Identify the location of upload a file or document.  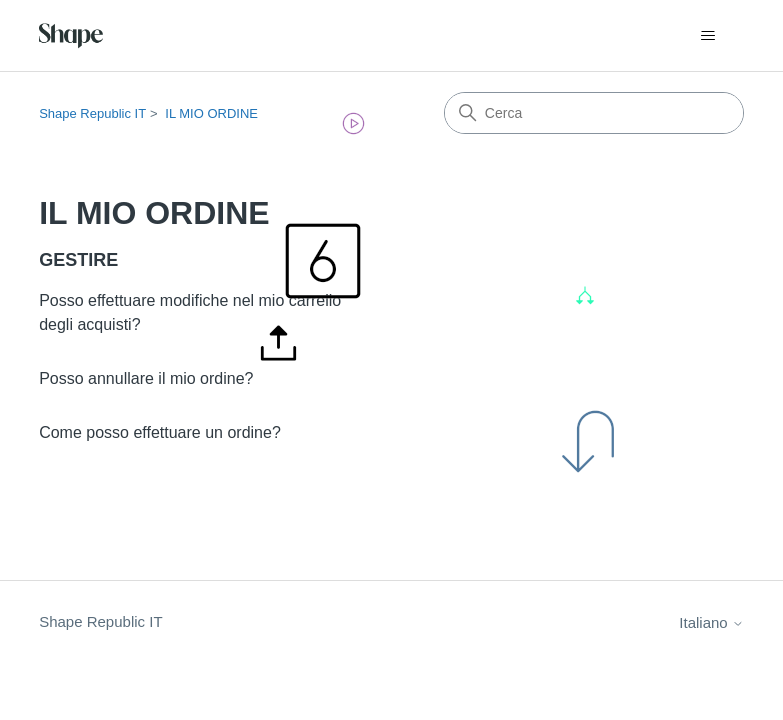
(278, 344).